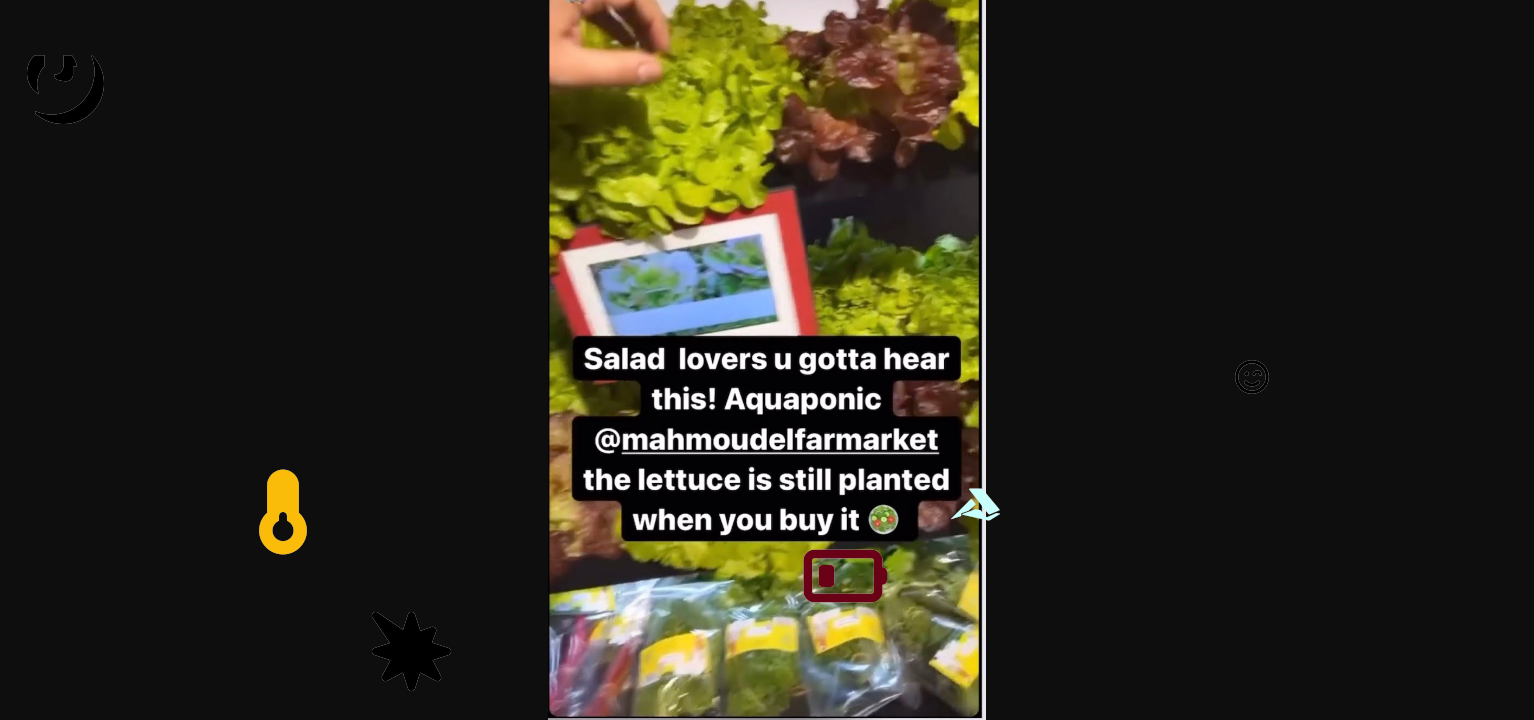 The width and height of the screenshot is (1534, 720). What do you see at coordinates (1252, 377) in the screenshot?
I see `insert a winking emoji or emoticon` at bounding box center [1252, 377].